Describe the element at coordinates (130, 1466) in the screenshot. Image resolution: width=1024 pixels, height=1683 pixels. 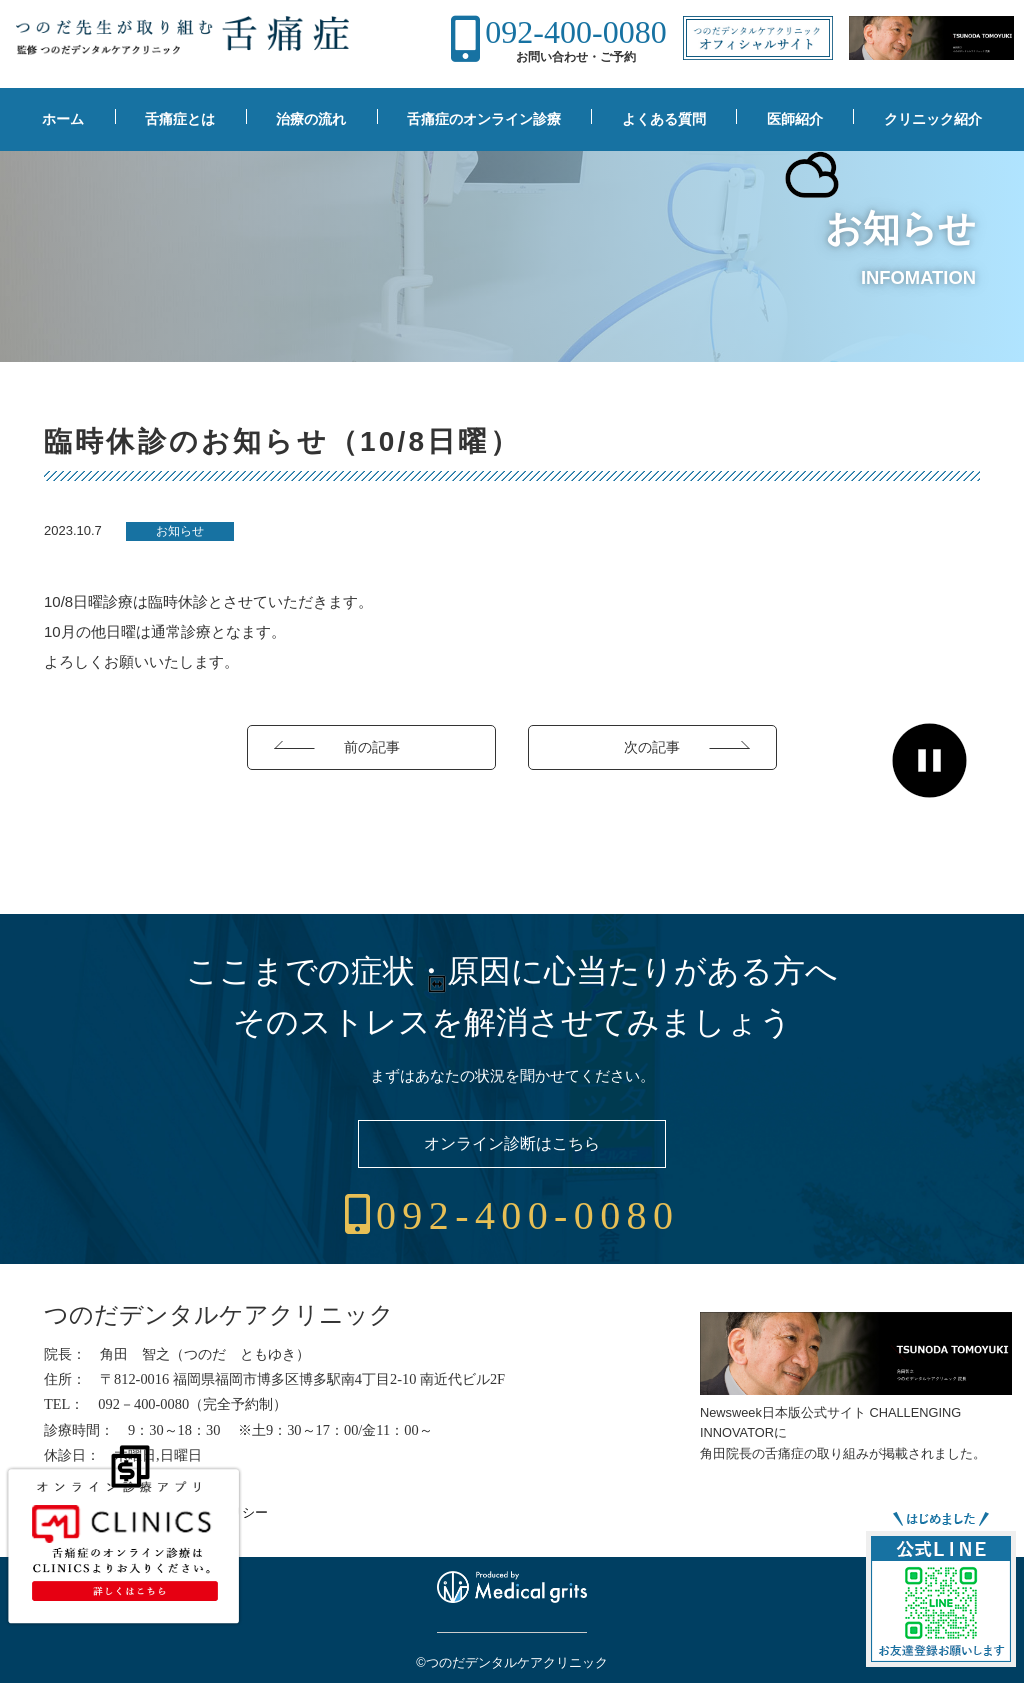
I see `view currency or financial documents` at that location.